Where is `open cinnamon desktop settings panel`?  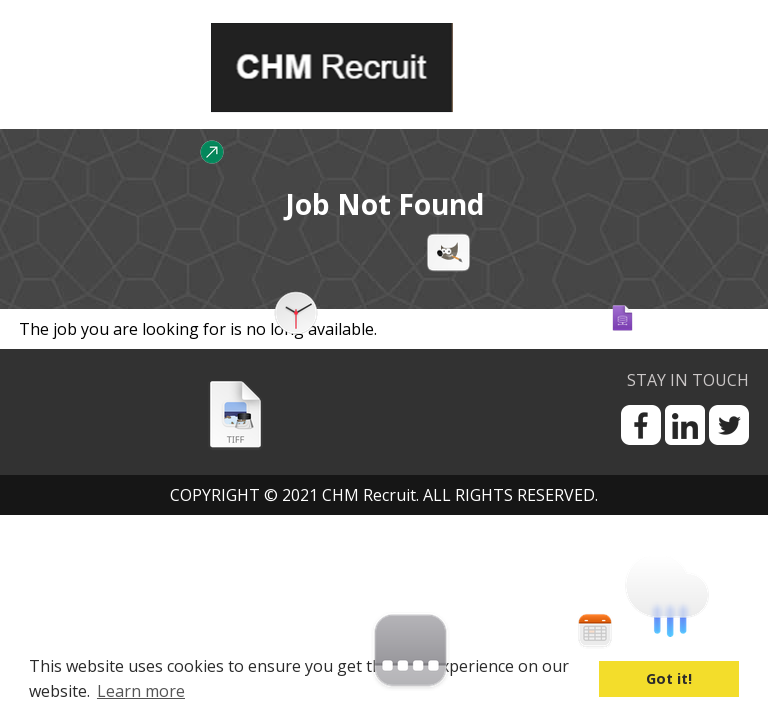
open cinnamon desktop settings panel is located at coordinates (410, 651).